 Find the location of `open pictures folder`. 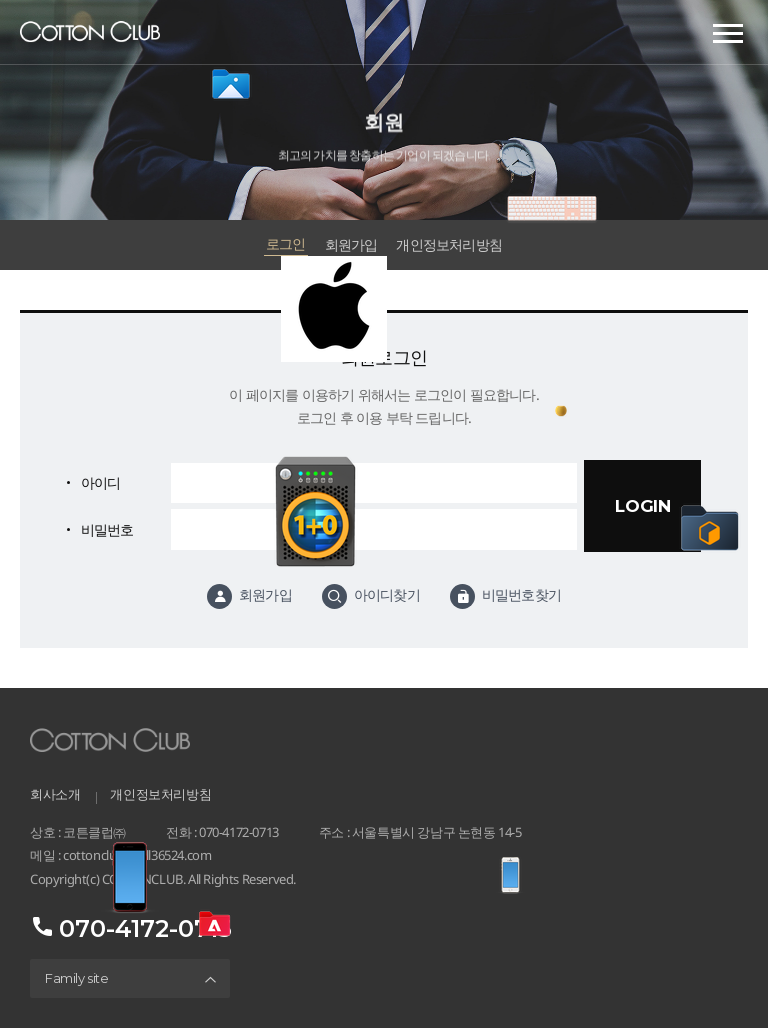

open pictures folder is located at coordinates (231, 85).